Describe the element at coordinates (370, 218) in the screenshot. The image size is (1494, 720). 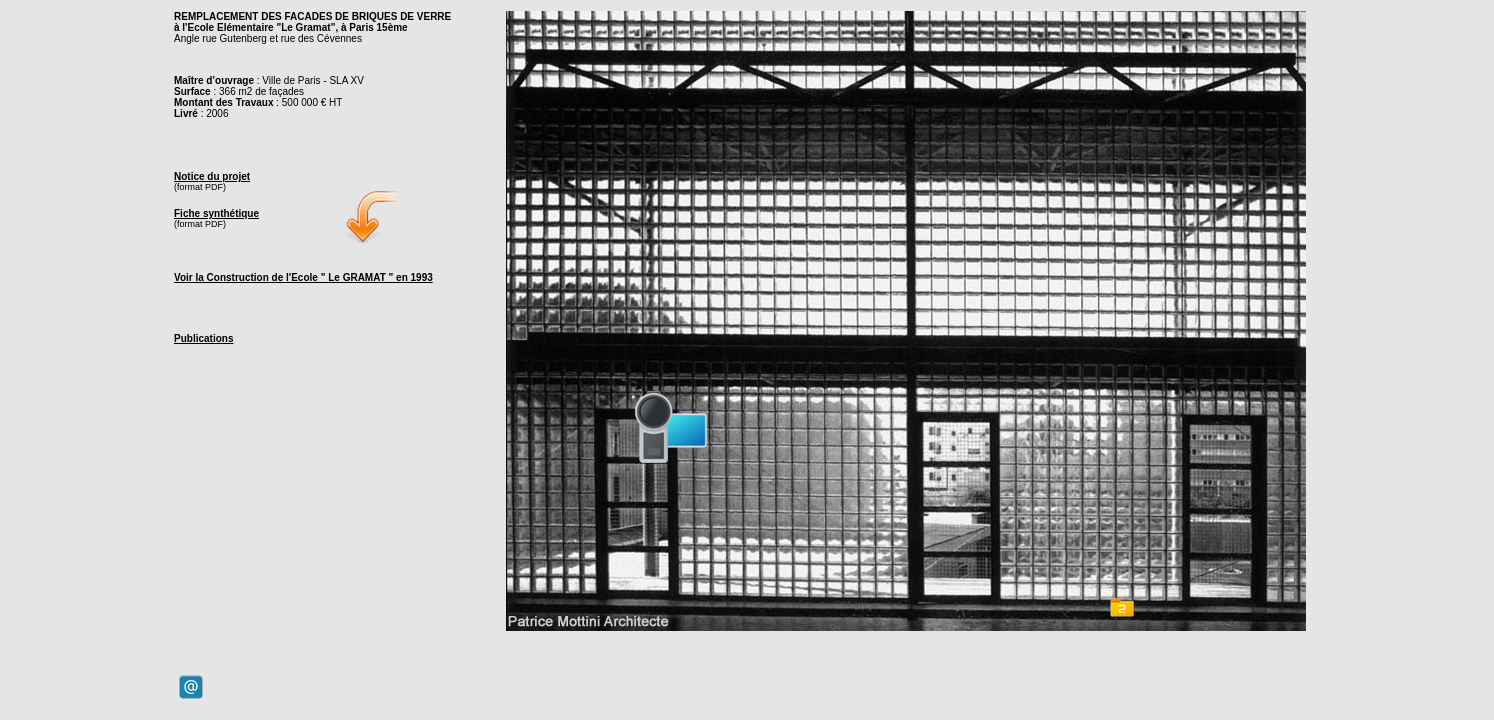
I see `rotate object counterclockwise` at that location.